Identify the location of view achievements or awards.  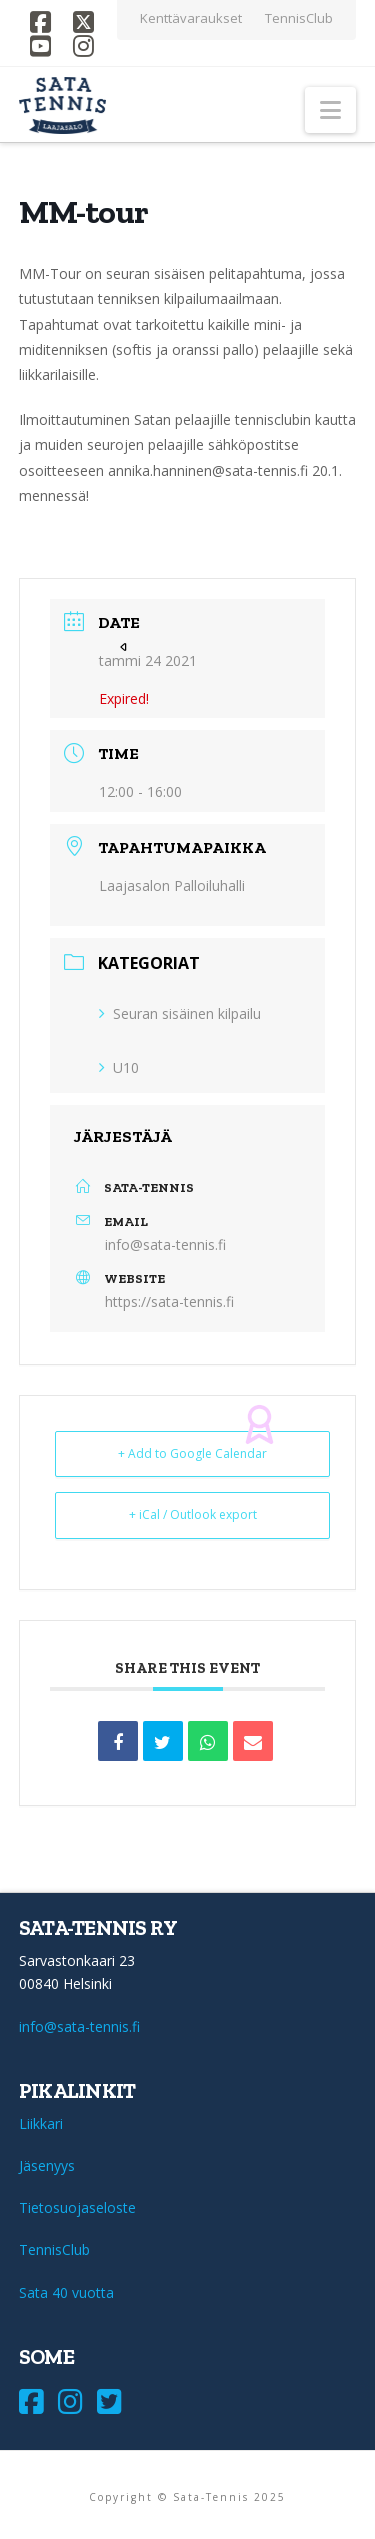
(259, 1424).